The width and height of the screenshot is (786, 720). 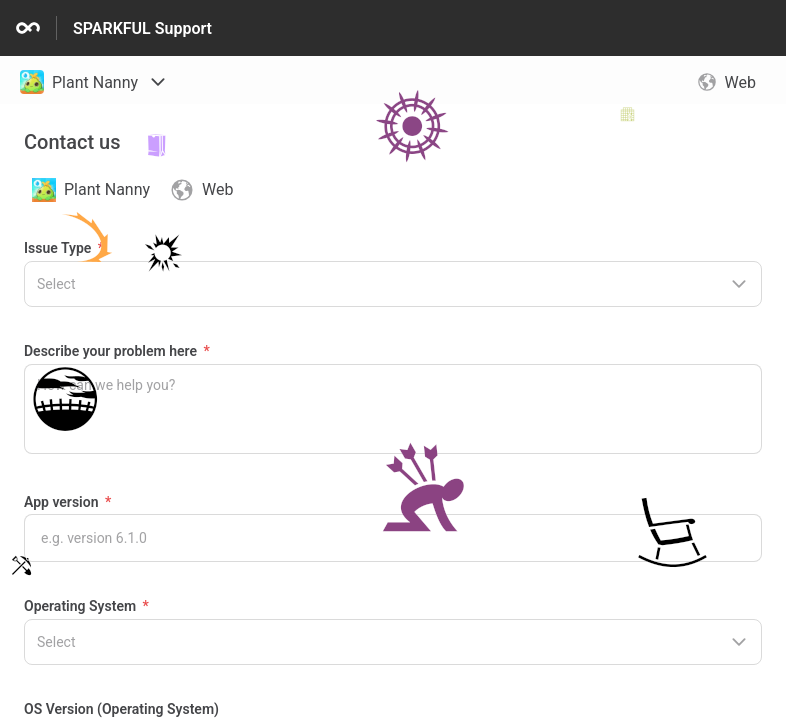 What do you see at coordinates (157, 145) in the screenshot?
I see `view your shopping bag contents` at bounding box center [157, 145].